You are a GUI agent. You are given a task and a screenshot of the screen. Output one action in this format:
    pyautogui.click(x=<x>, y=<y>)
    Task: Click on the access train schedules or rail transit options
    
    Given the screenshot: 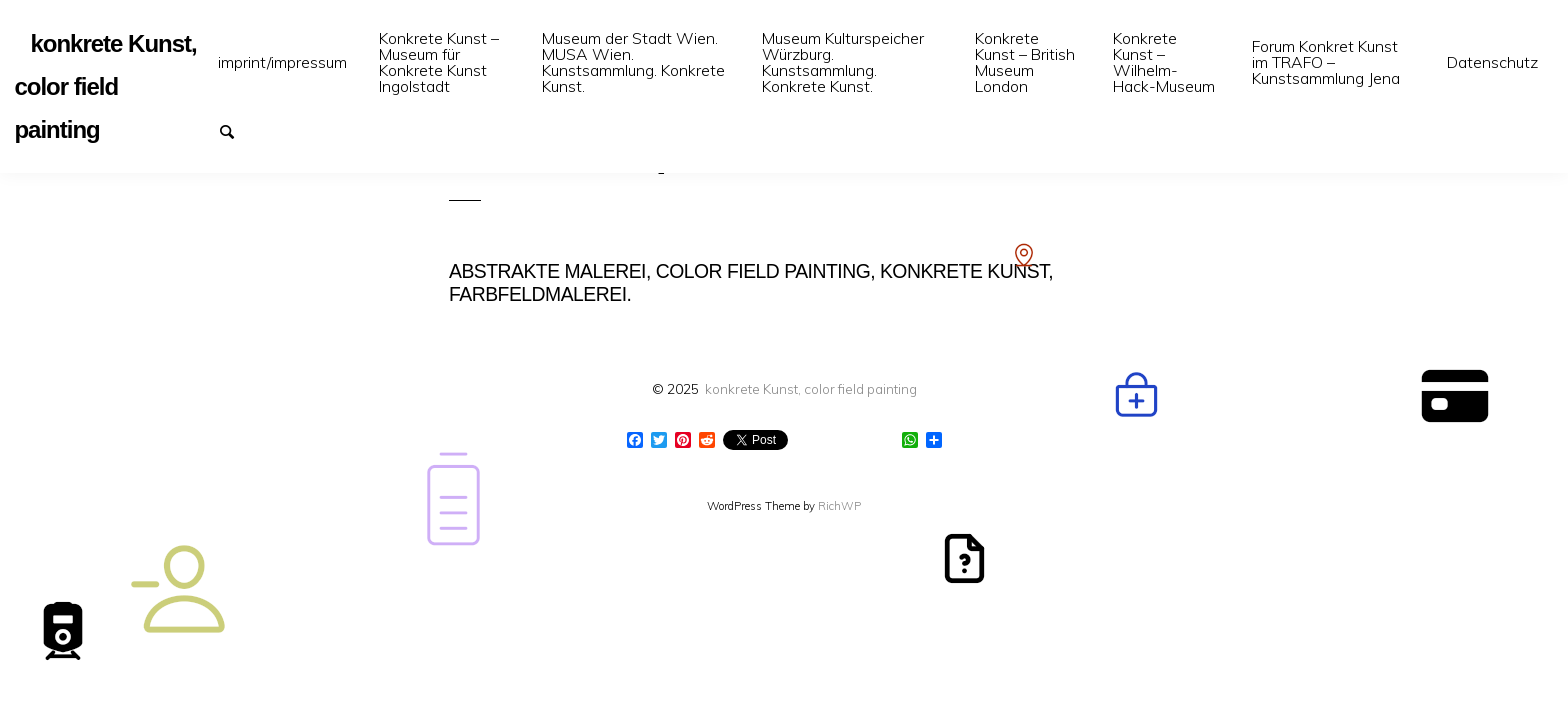 What is the action you would take?
    pyautogui.click(x=63, y=631)
    